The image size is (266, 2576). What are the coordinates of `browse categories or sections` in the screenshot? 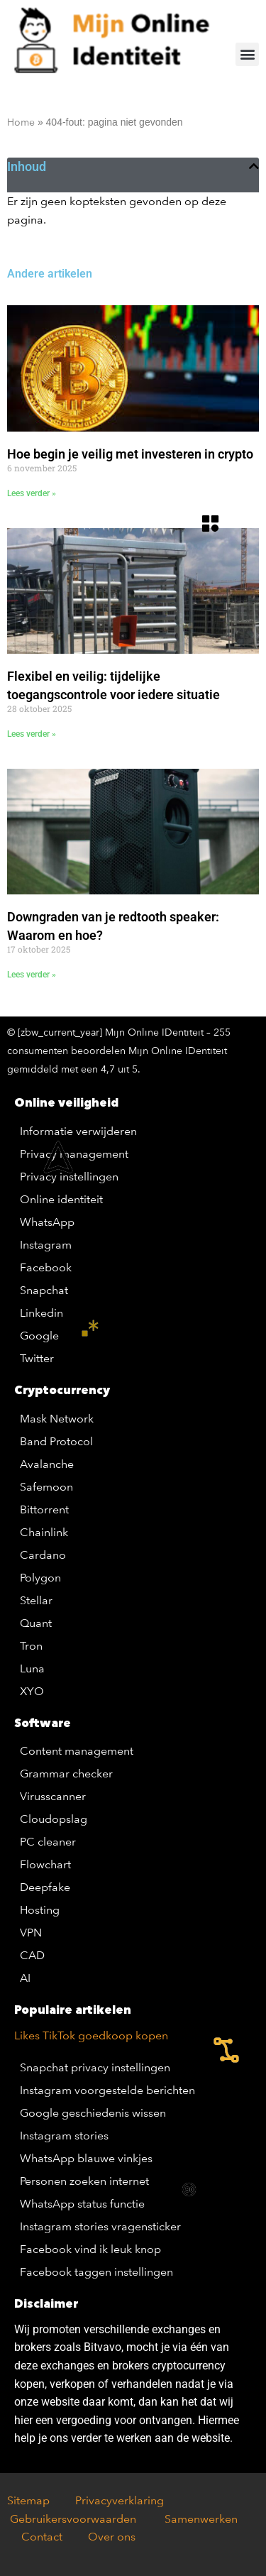 It's located at (210, 523).